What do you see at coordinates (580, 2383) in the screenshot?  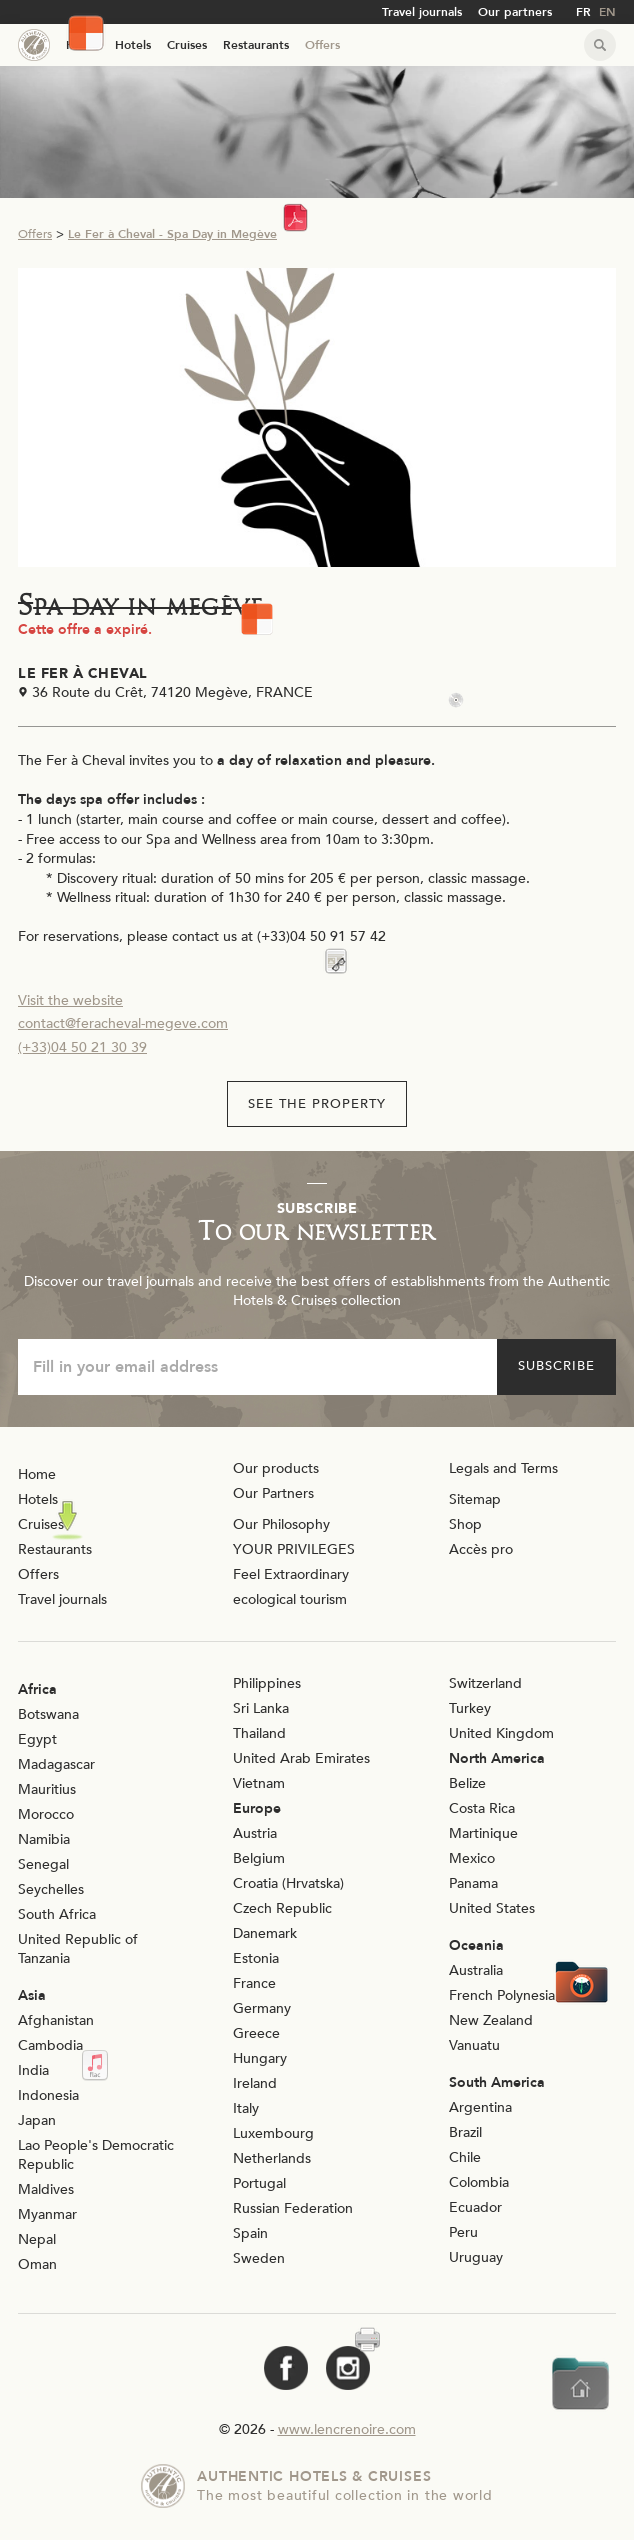 I see `access your home folder` at bounding box center [580, 2383].